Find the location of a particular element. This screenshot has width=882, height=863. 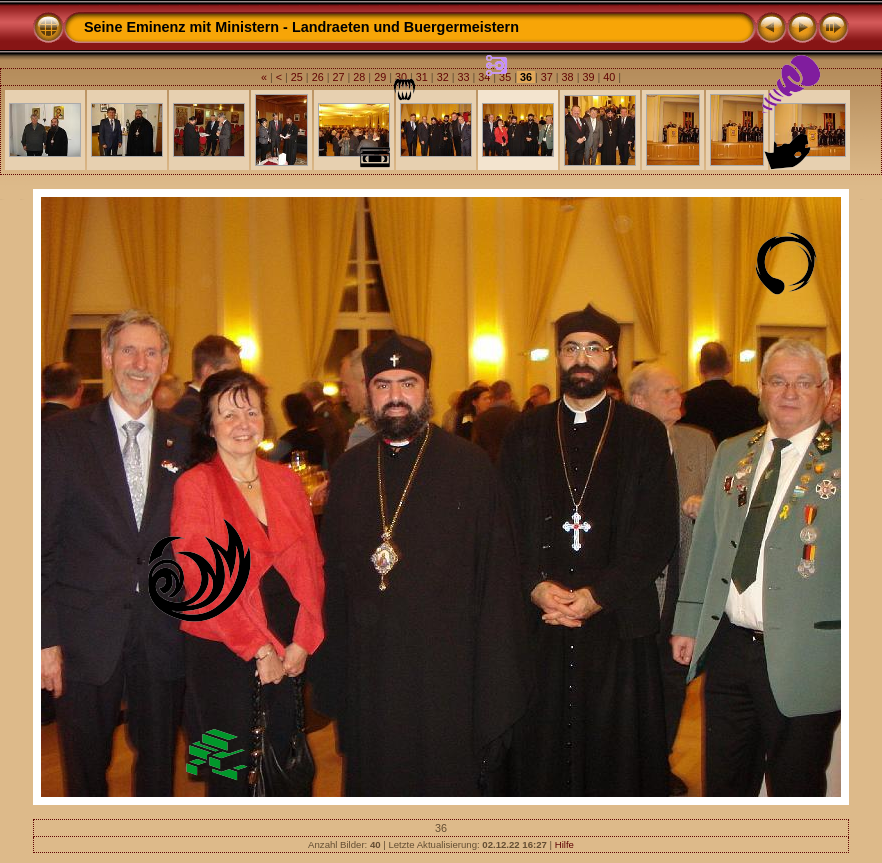

spring-loaded boxing glove or punch gag is located at coordinates (791, 84).